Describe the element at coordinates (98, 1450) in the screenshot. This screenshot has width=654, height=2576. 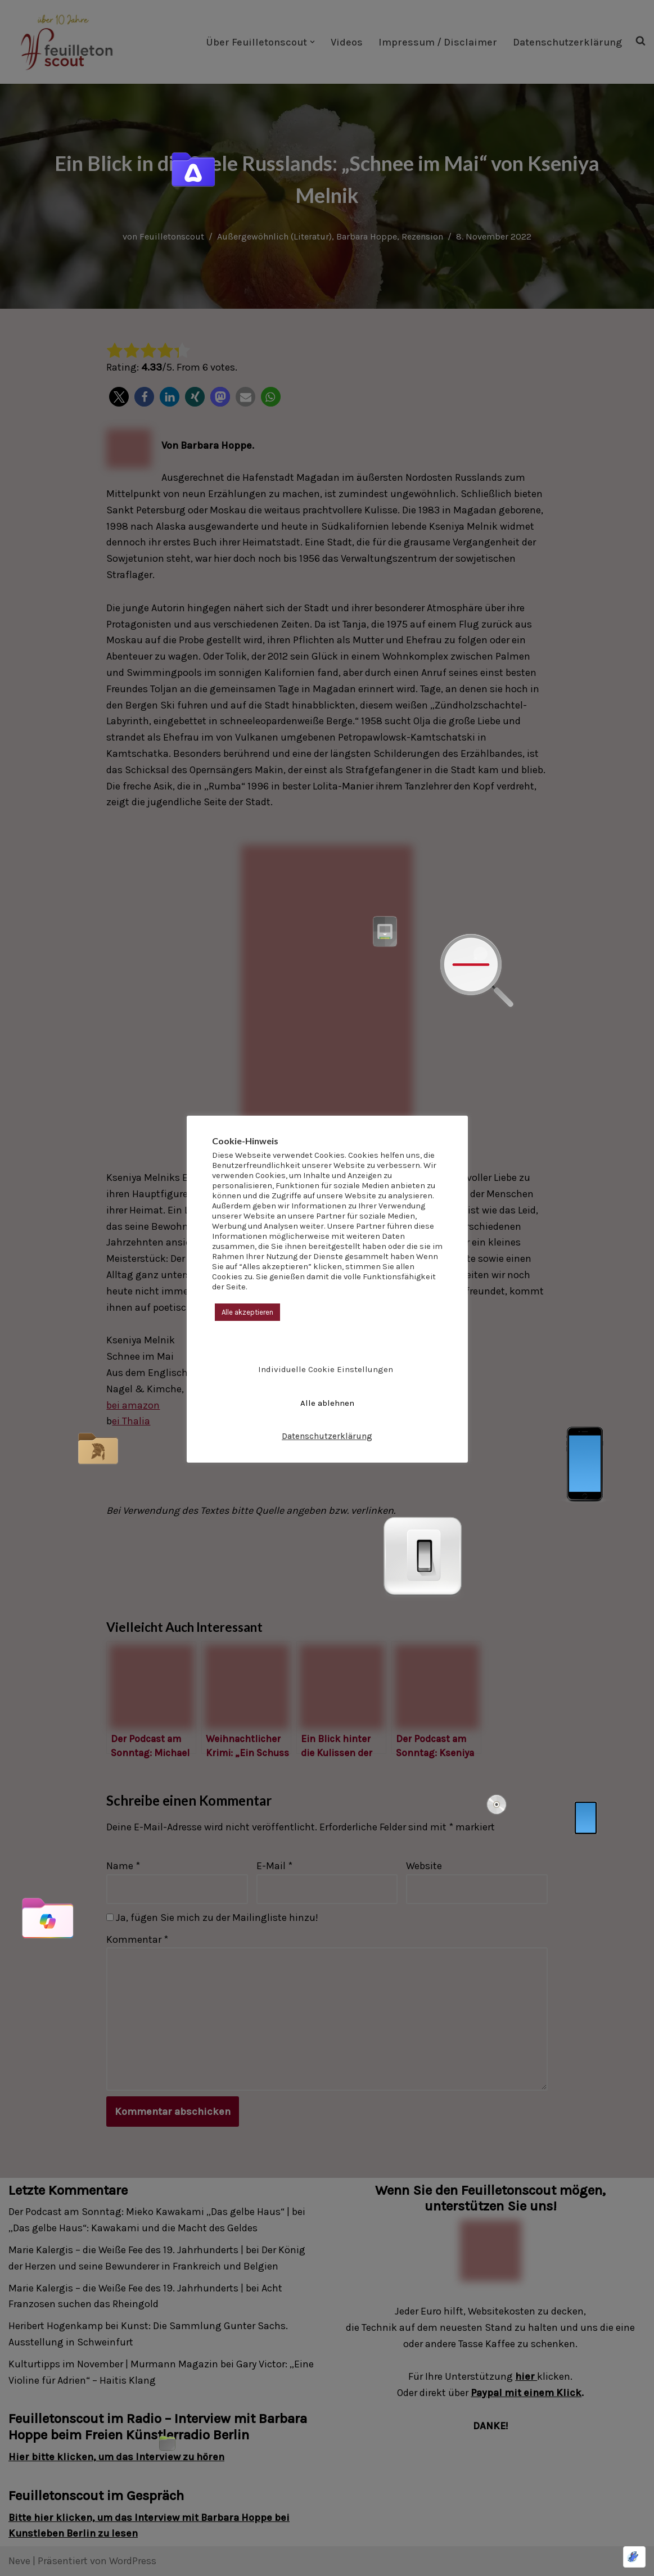
I see `folder containing historical or ancient history files` at that location.